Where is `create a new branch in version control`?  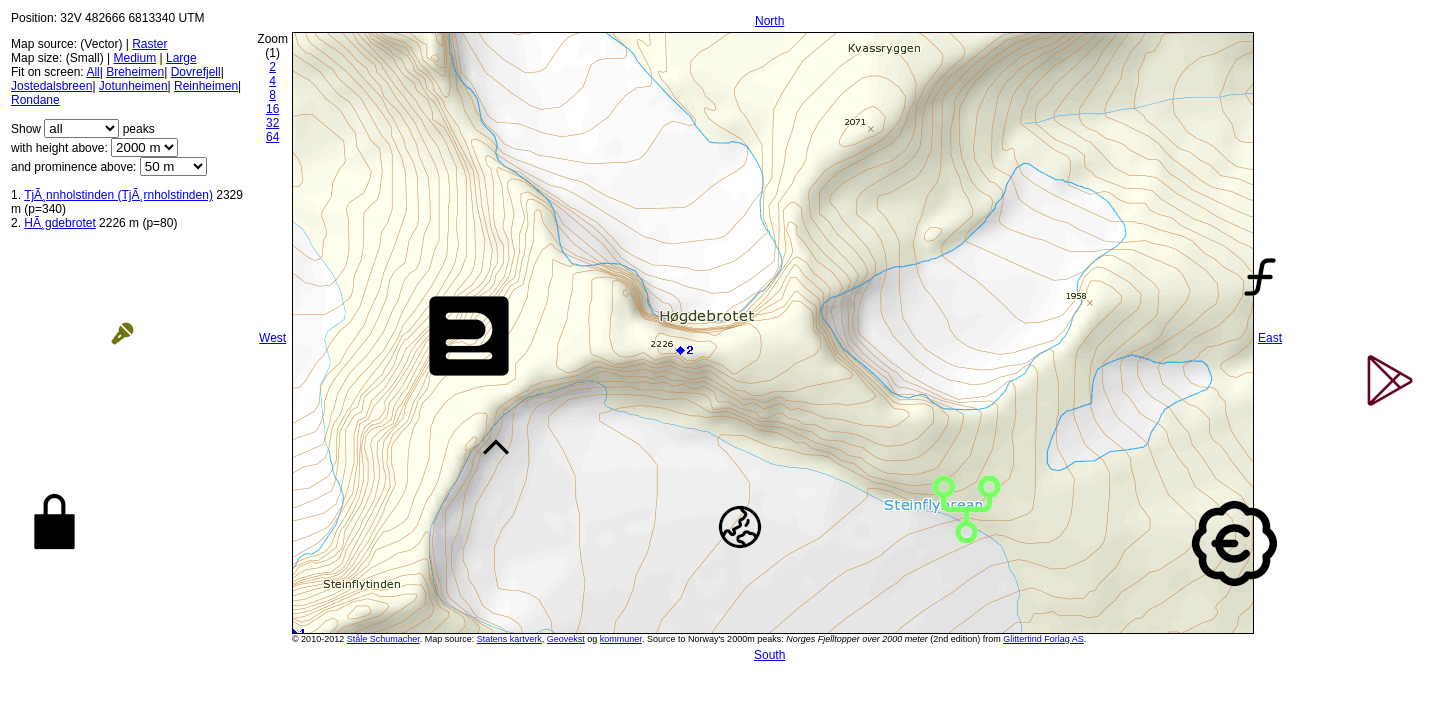
create a new branch in version control is located at coordinates (966, 509).